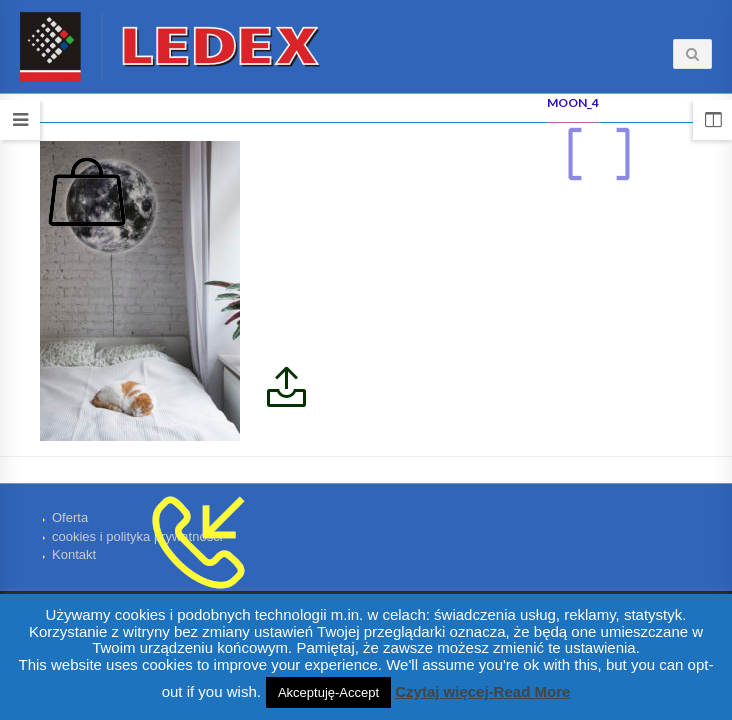 The height and width of the screenshot is (720, 732). I want to click on pop changes from git stash, so click(288, 386).